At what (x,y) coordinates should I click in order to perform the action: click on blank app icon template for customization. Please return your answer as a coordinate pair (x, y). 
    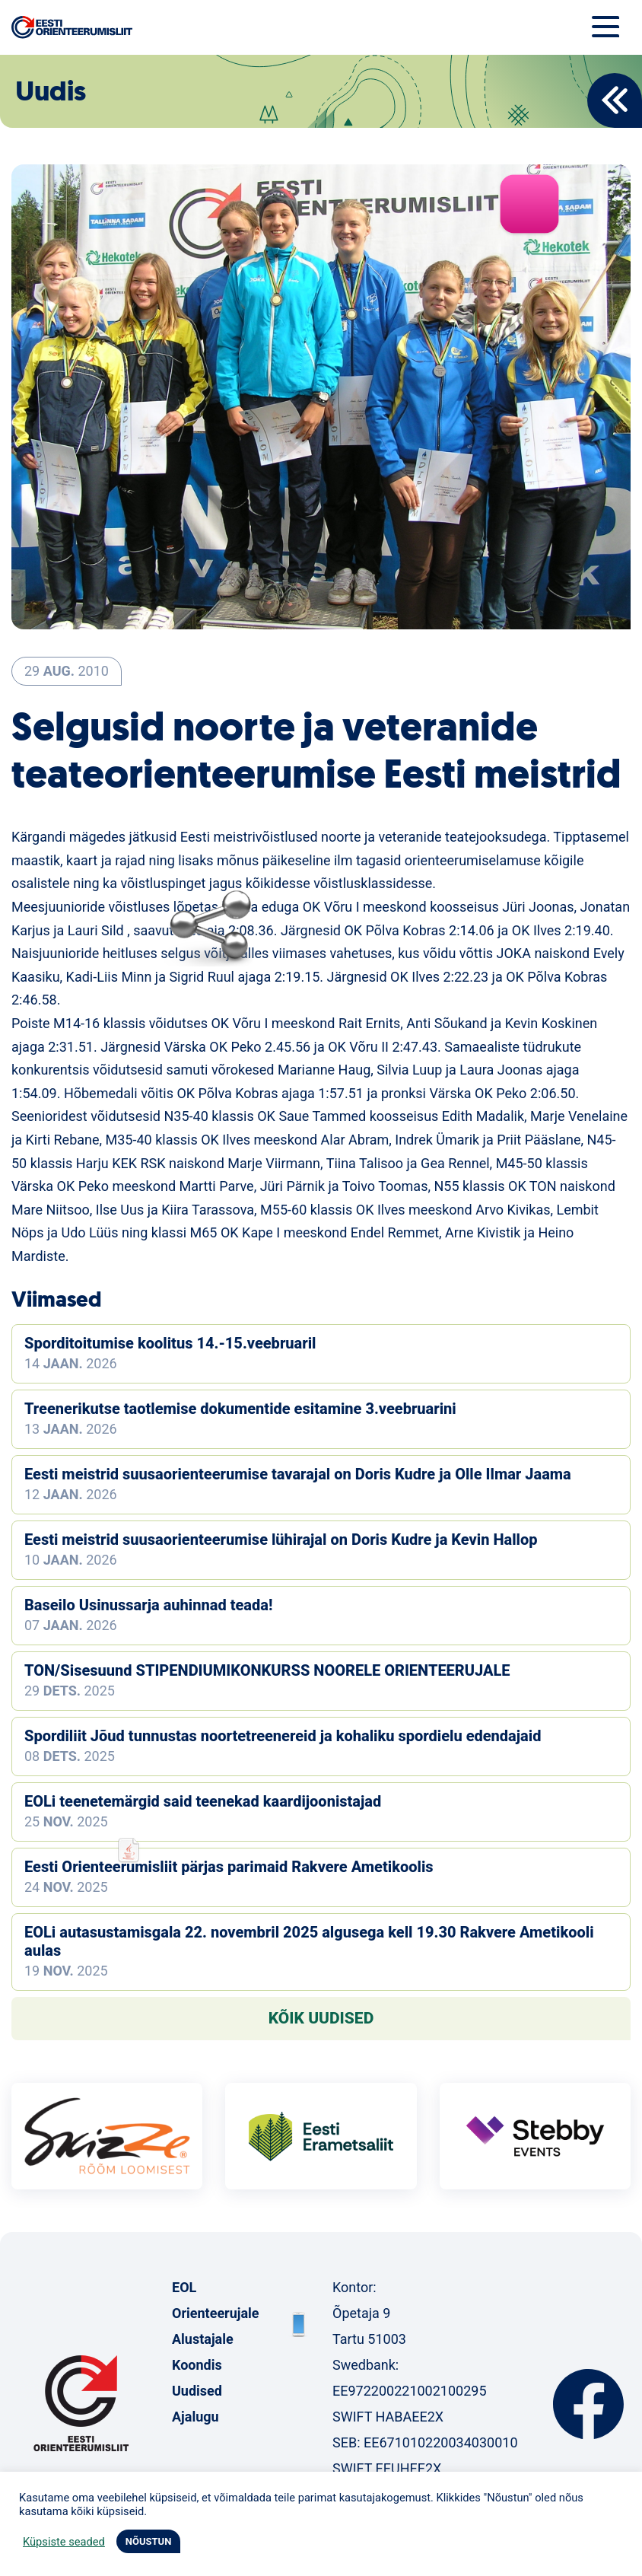
    Looking at the image, I should click on (529, 204).